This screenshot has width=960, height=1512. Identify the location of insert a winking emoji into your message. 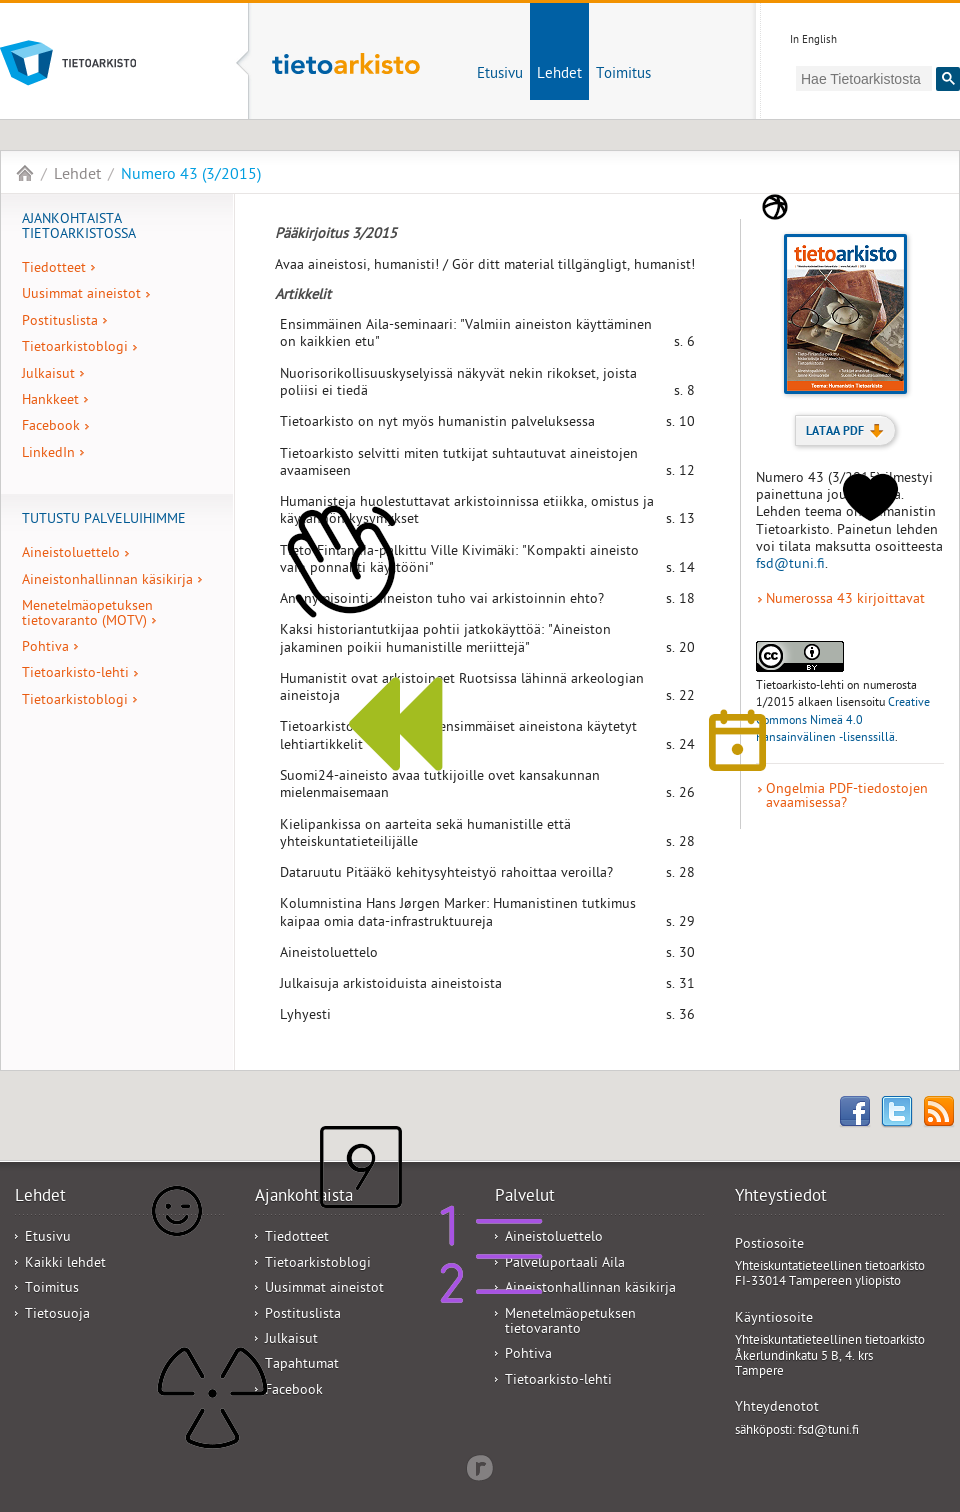
(177, 1211).